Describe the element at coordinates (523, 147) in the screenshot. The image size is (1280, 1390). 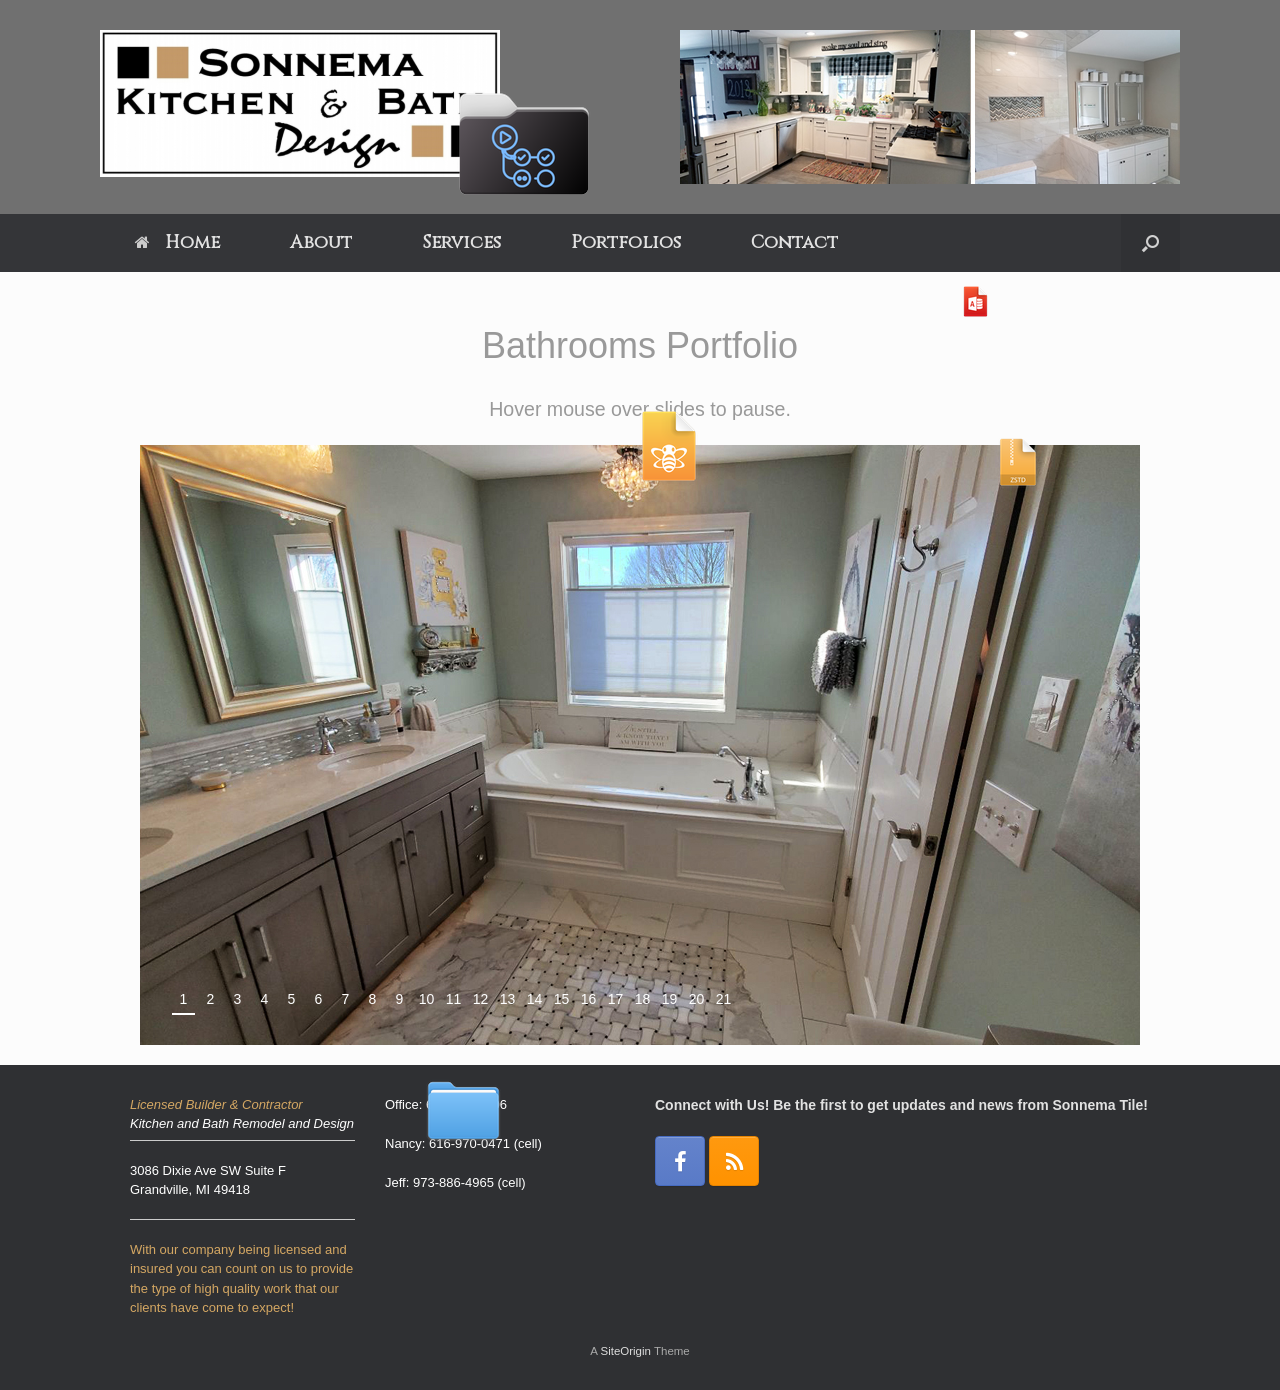
I see `folder containing github actions workflows` at that location.